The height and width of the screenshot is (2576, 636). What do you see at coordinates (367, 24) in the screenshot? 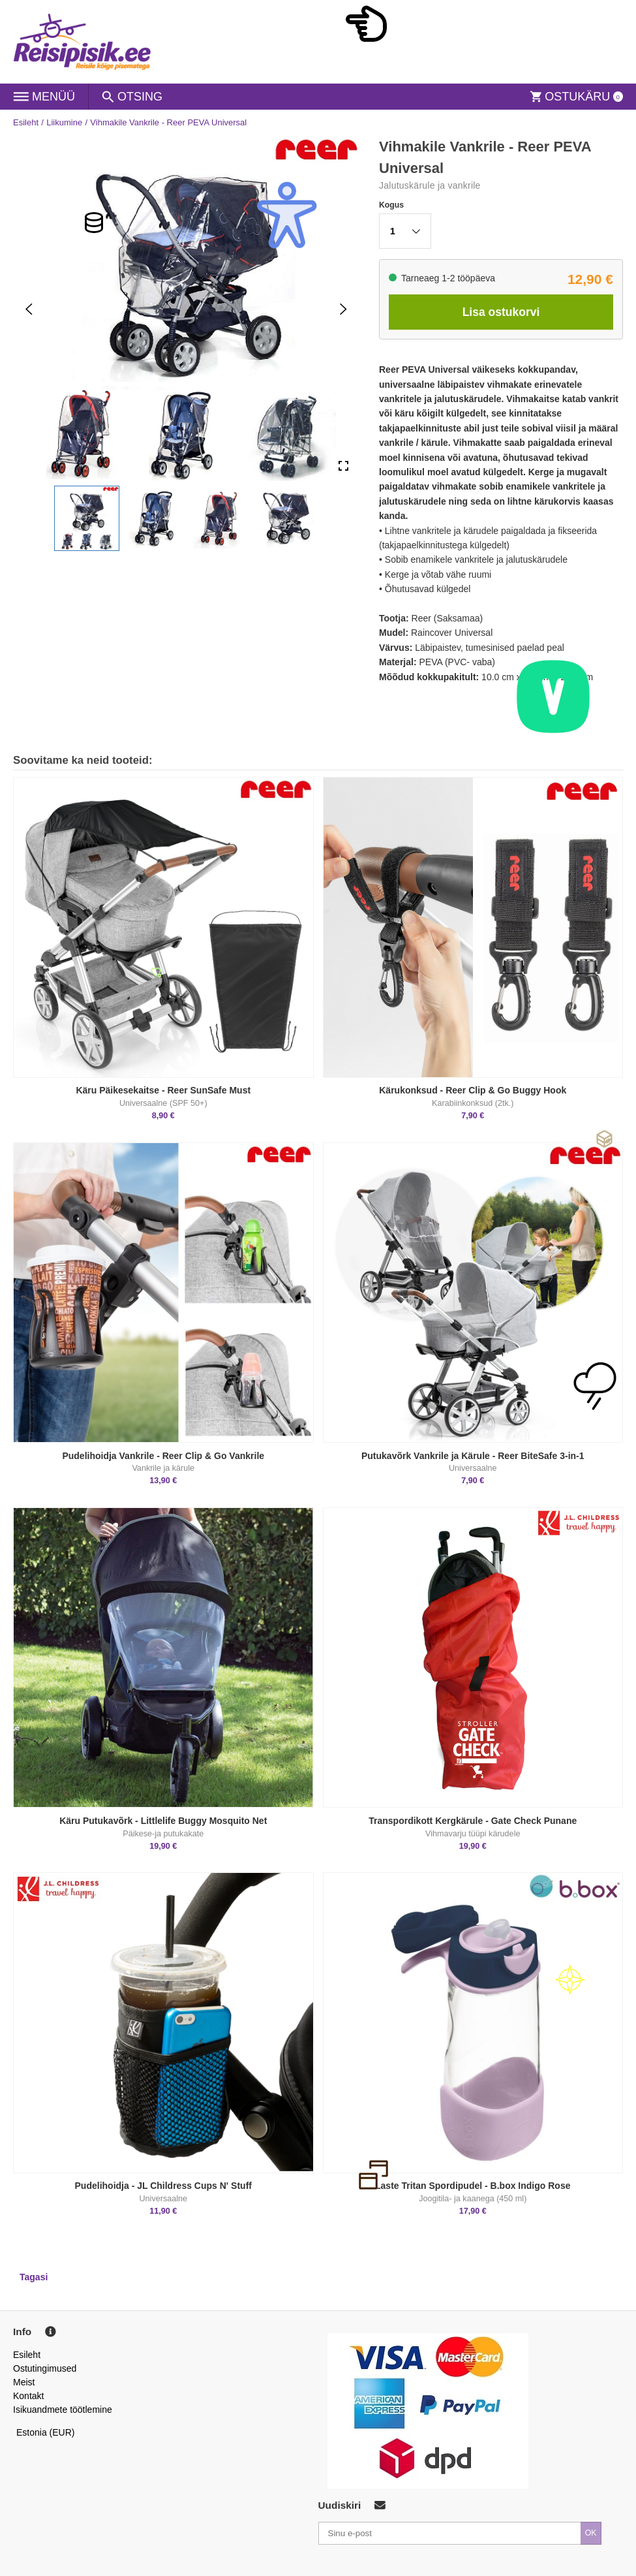
I see `navigate to previous item or section` at bounding box center [367, 24].